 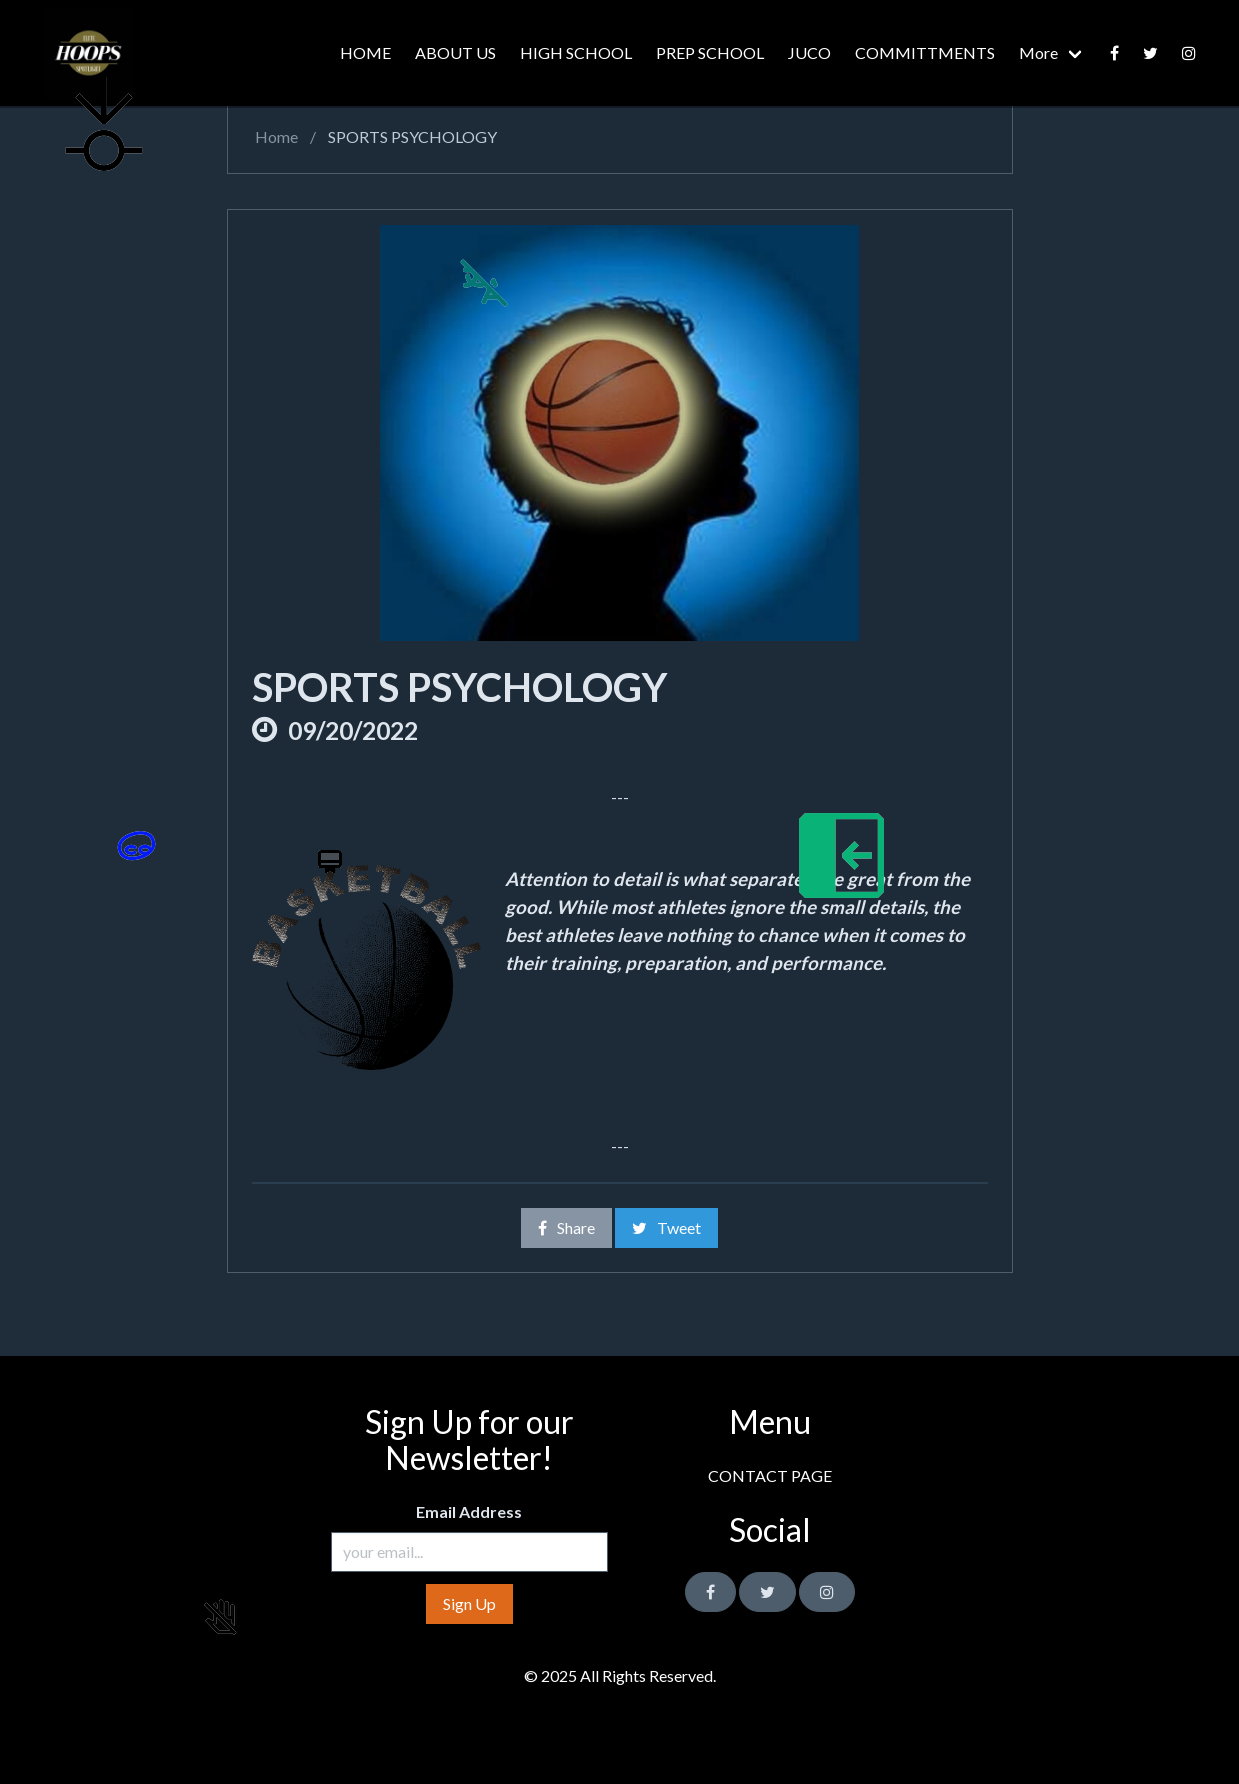 What do you see at coordinates (136, 846) in the screenshot?
I see `open cohost social media app` at bounding box center [136, 846].